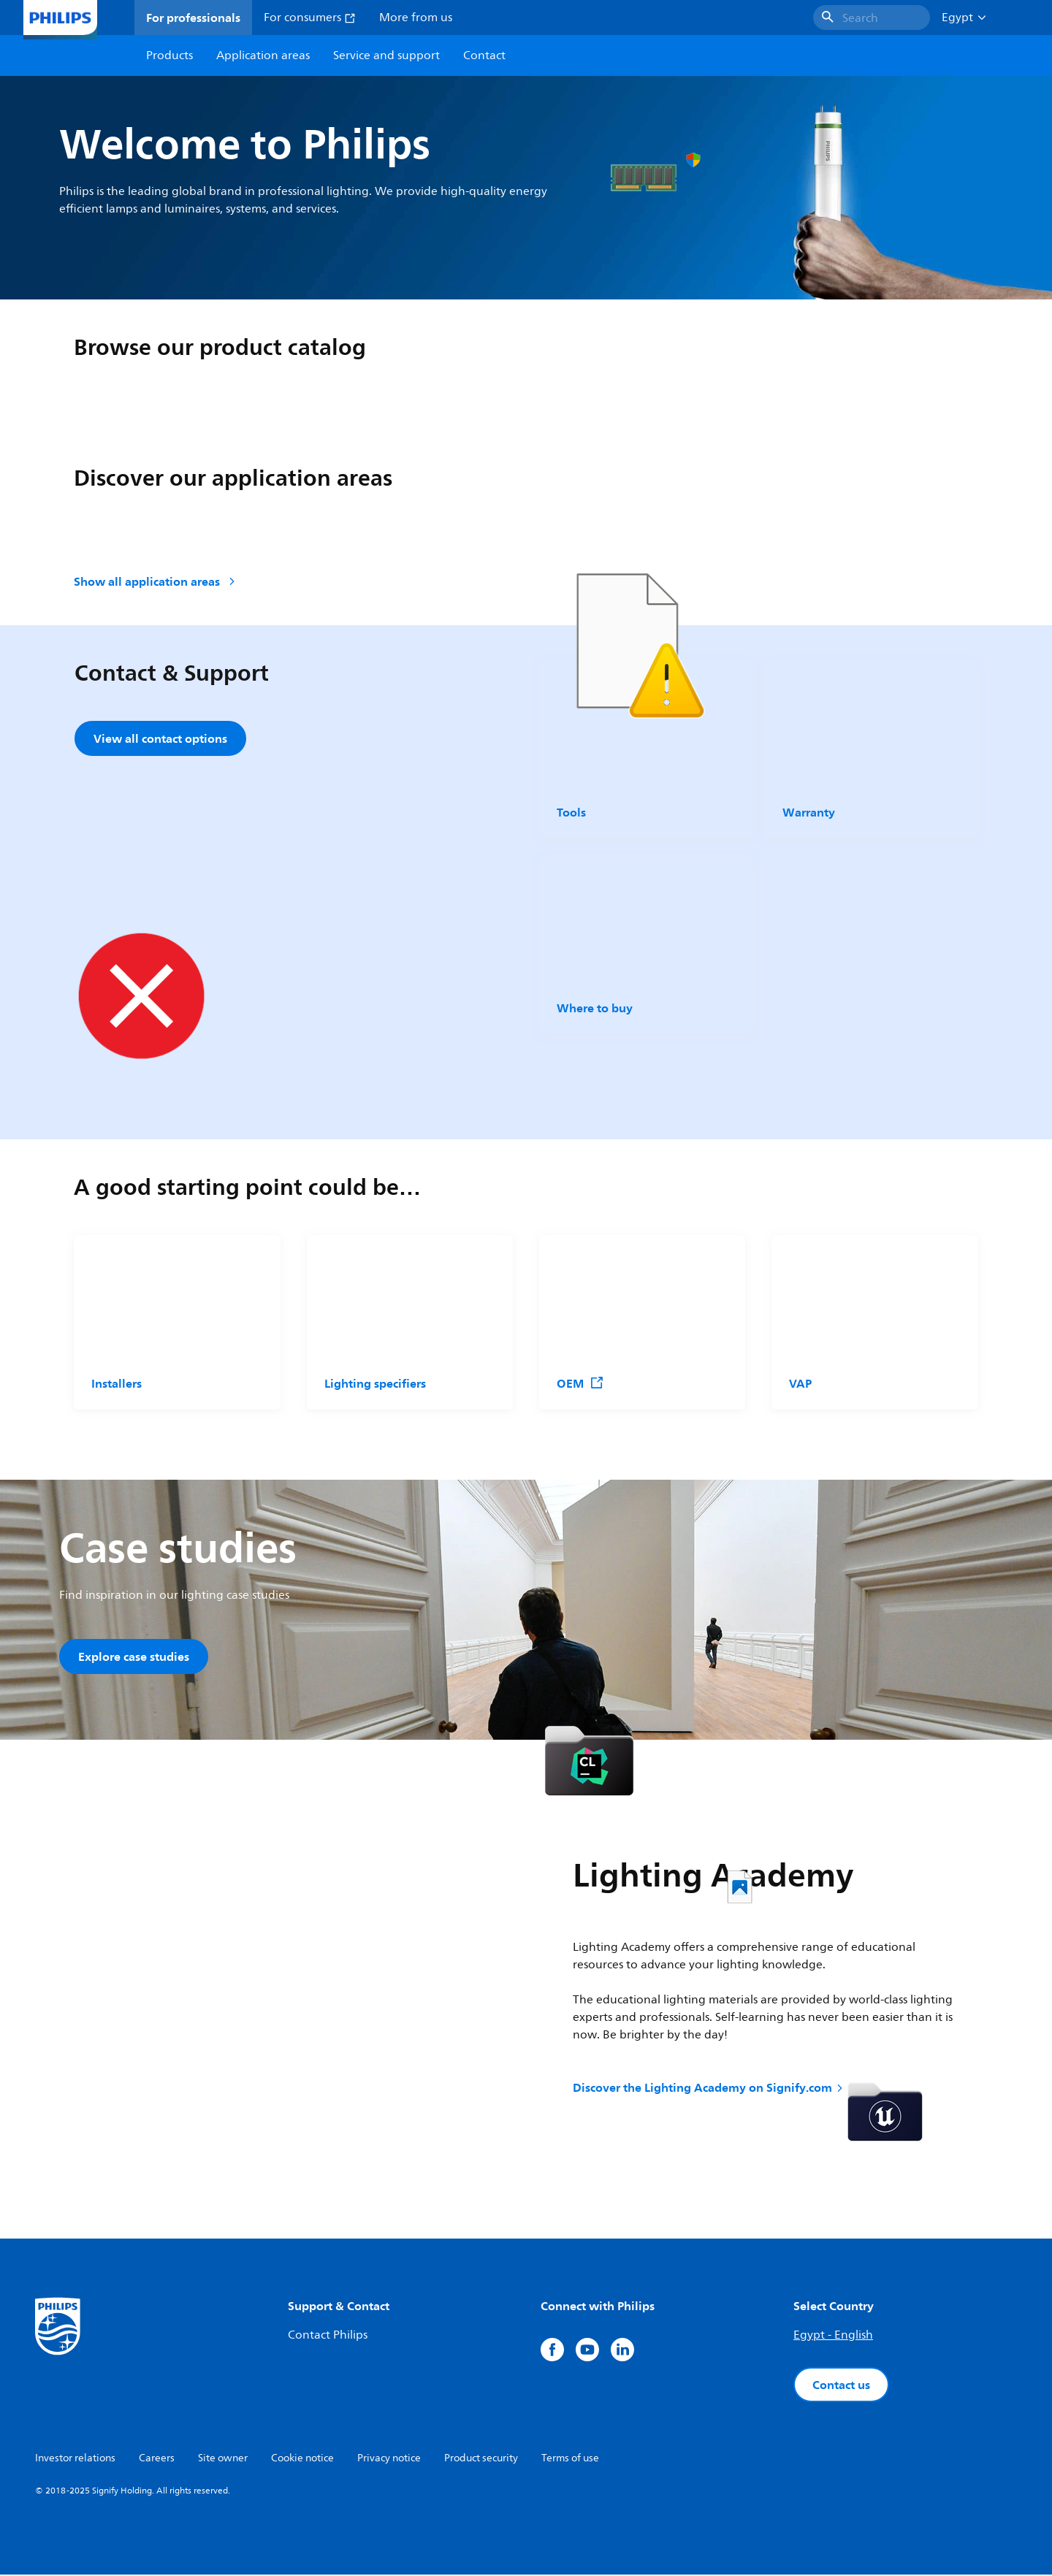 The width and height of the screenshot is (1052, 2576). What do you see at coordinates (693, 160) in the screenshot?
I see `indicates Windows Firewall protection is active` at bounding box center [693, 160].